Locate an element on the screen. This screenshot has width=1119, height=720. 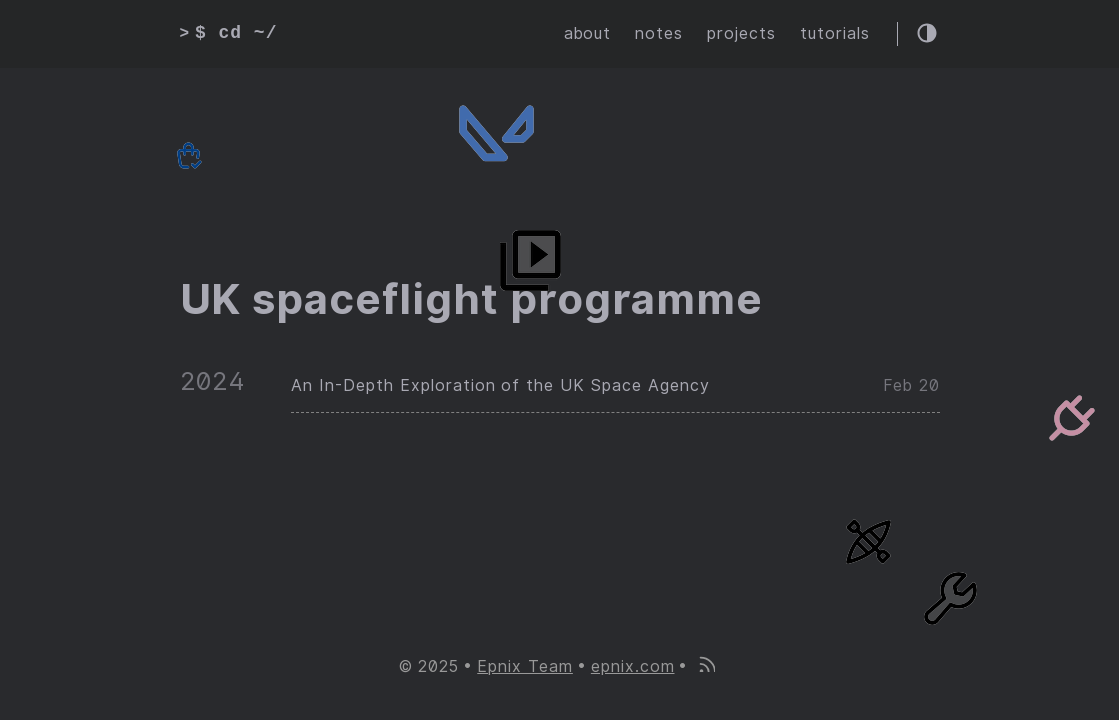
kayak or canoe activity option is located at coordinates (868, 541).